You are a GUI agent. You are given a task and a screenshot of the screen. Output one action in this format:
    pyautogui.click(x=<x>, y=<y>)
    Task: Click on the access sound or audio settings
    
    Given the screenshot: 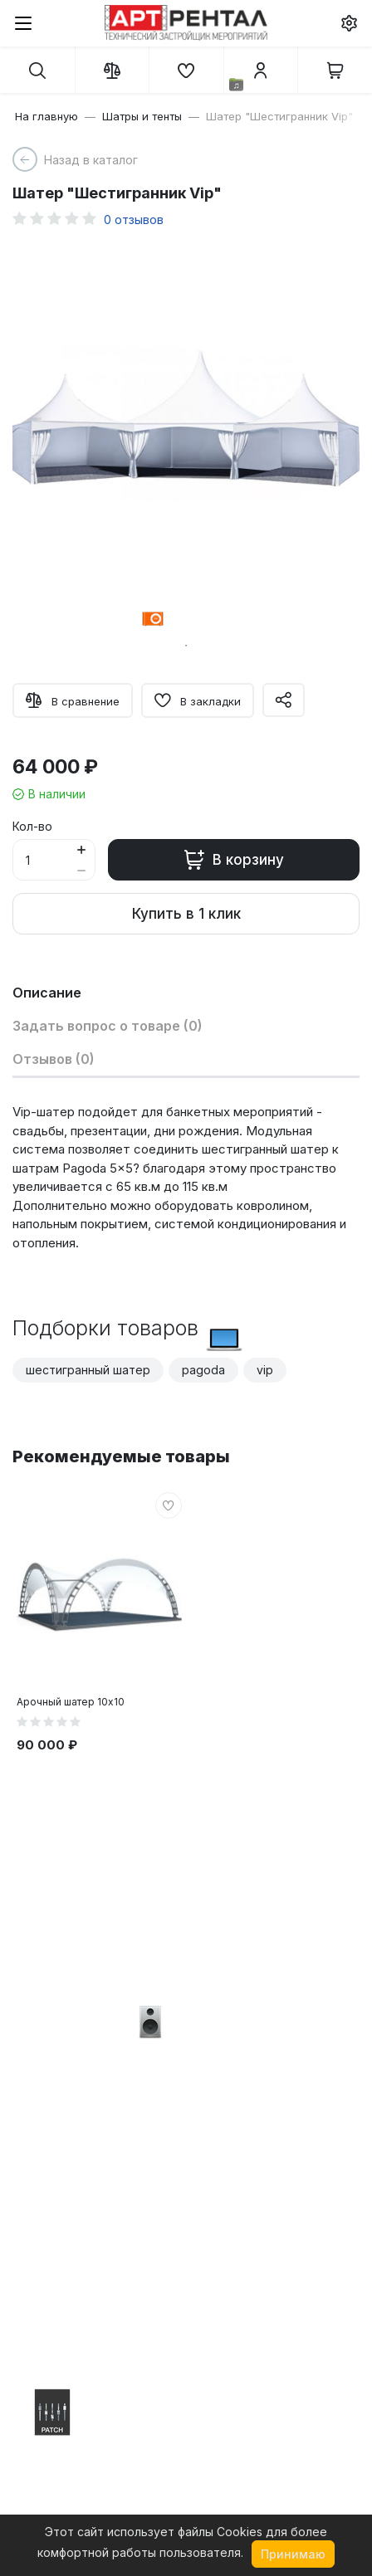 What is the action you would take?
    pyautogui.click(x=150, y=2022)
    